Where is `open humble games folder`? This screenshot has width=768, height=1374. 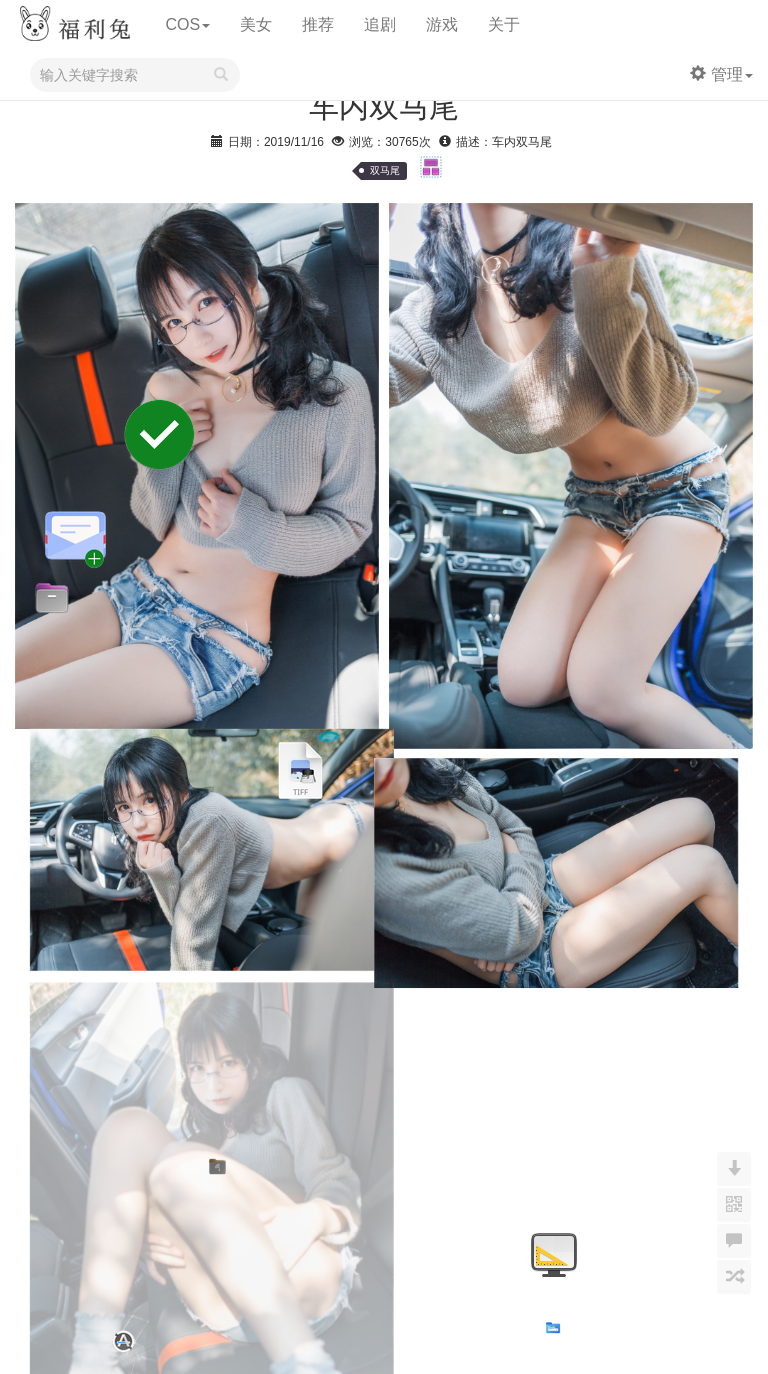 open humble games folder is located at coordinates (553, 1328).